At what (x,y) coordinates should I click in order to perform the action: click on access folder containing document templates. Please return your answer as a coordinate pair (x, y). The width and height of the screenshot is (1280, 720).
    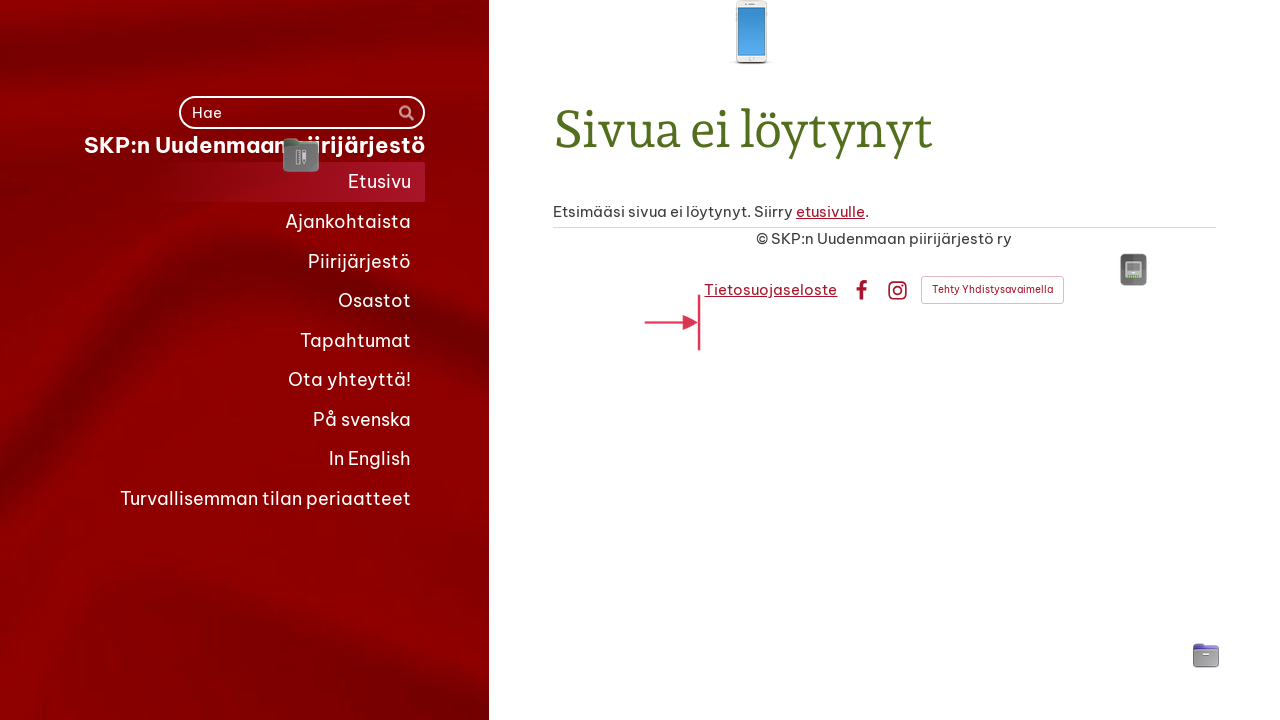
    Looking at the image, I should click on (301, 155).